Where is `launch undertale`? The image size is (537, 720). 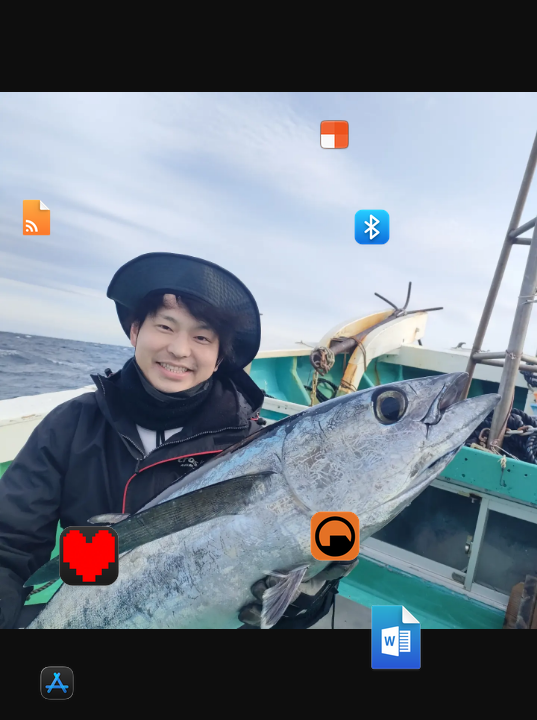 launch undertale is located at coordinates (89, 556).